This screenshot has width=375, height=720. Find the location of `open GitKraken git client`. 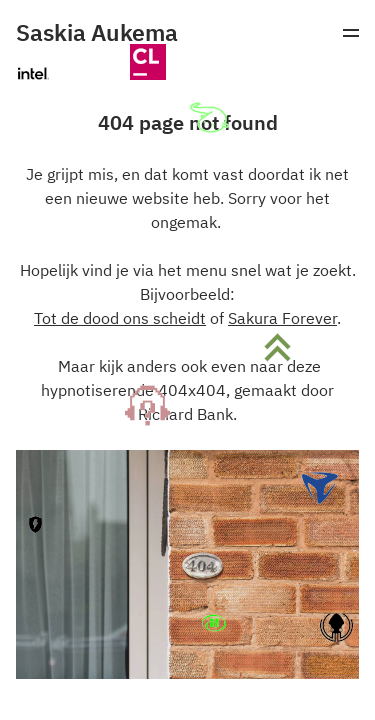

open GitKraken git client is located at coordinates (336, 627).